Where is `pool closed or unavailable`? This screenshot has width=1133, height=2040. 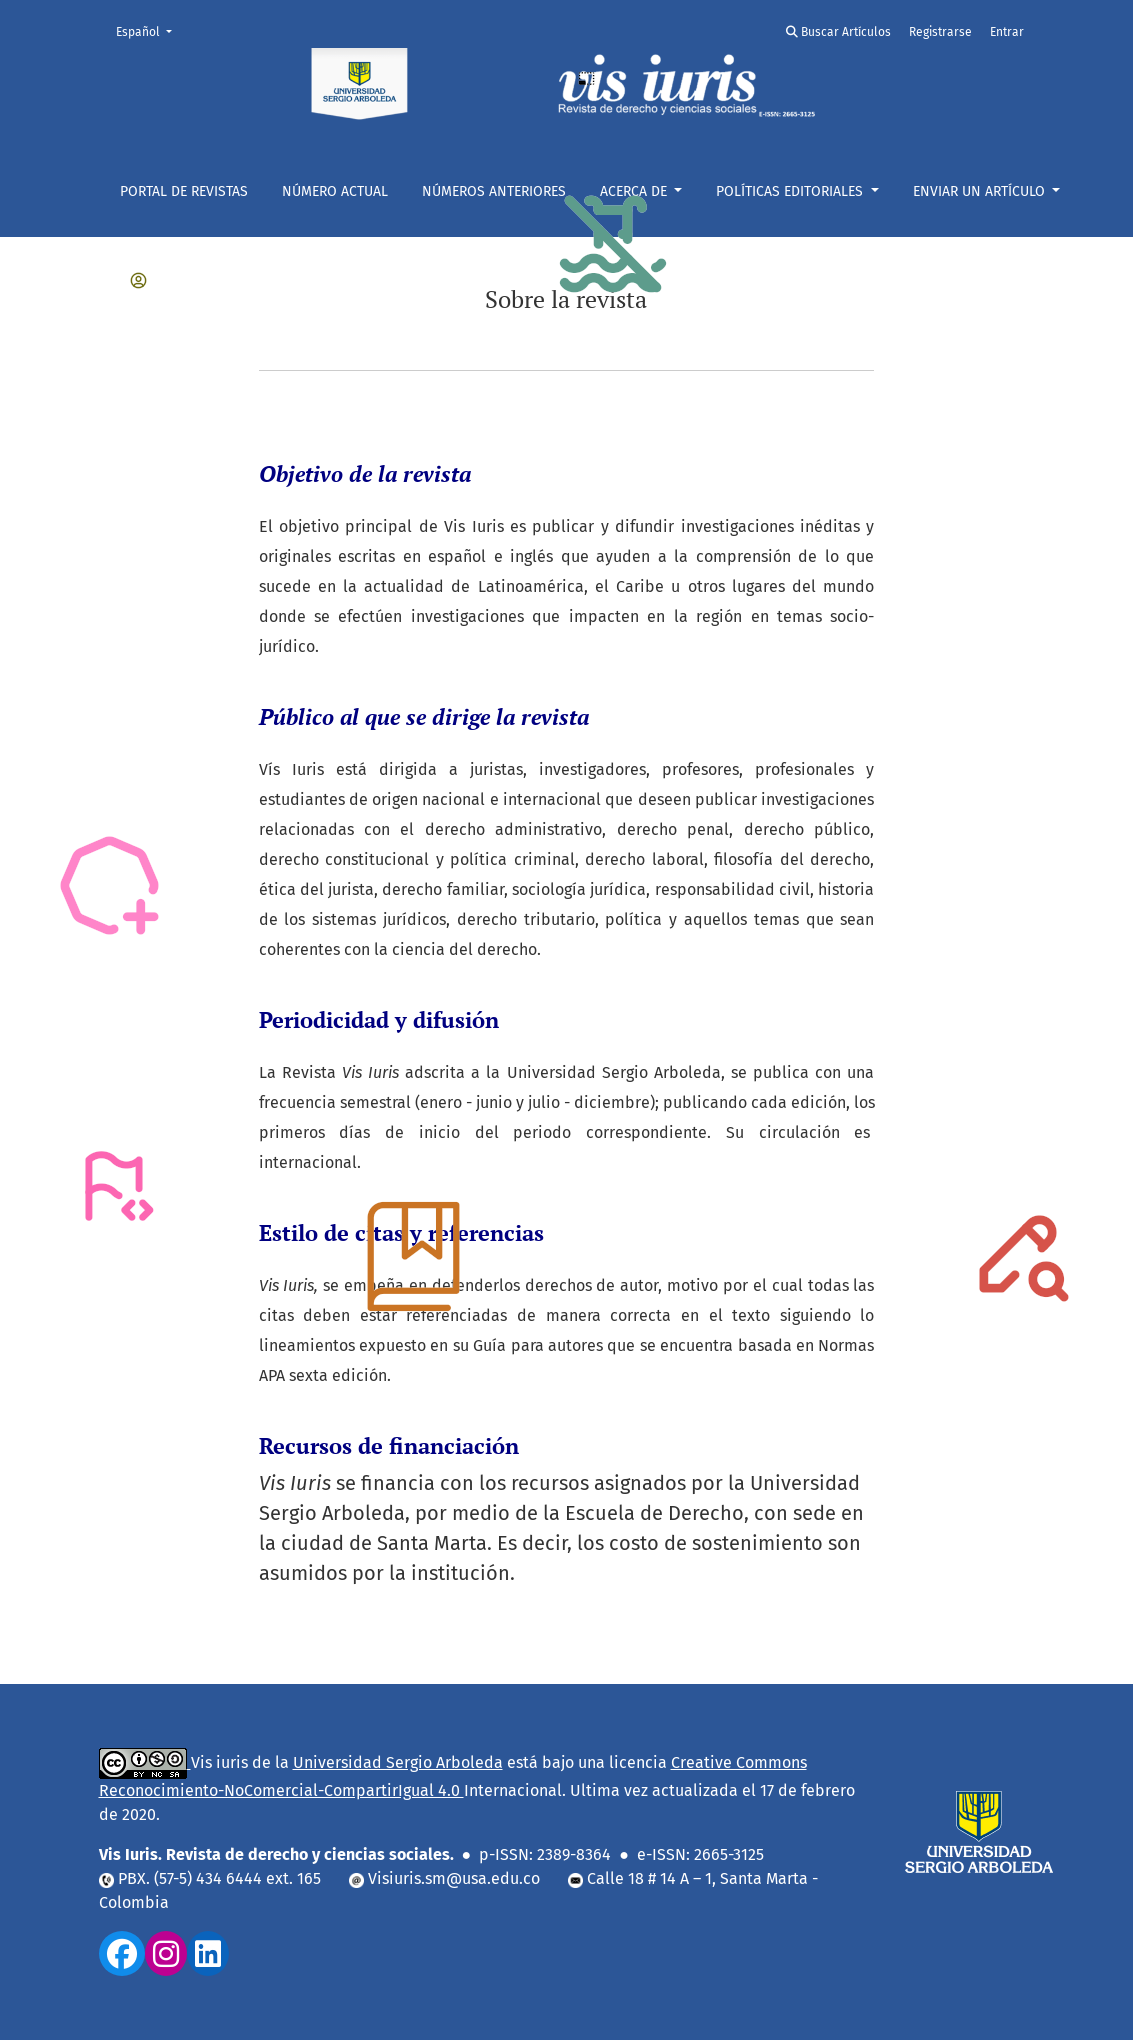 pool closed or unavailable is located at coordinates (613, 244).